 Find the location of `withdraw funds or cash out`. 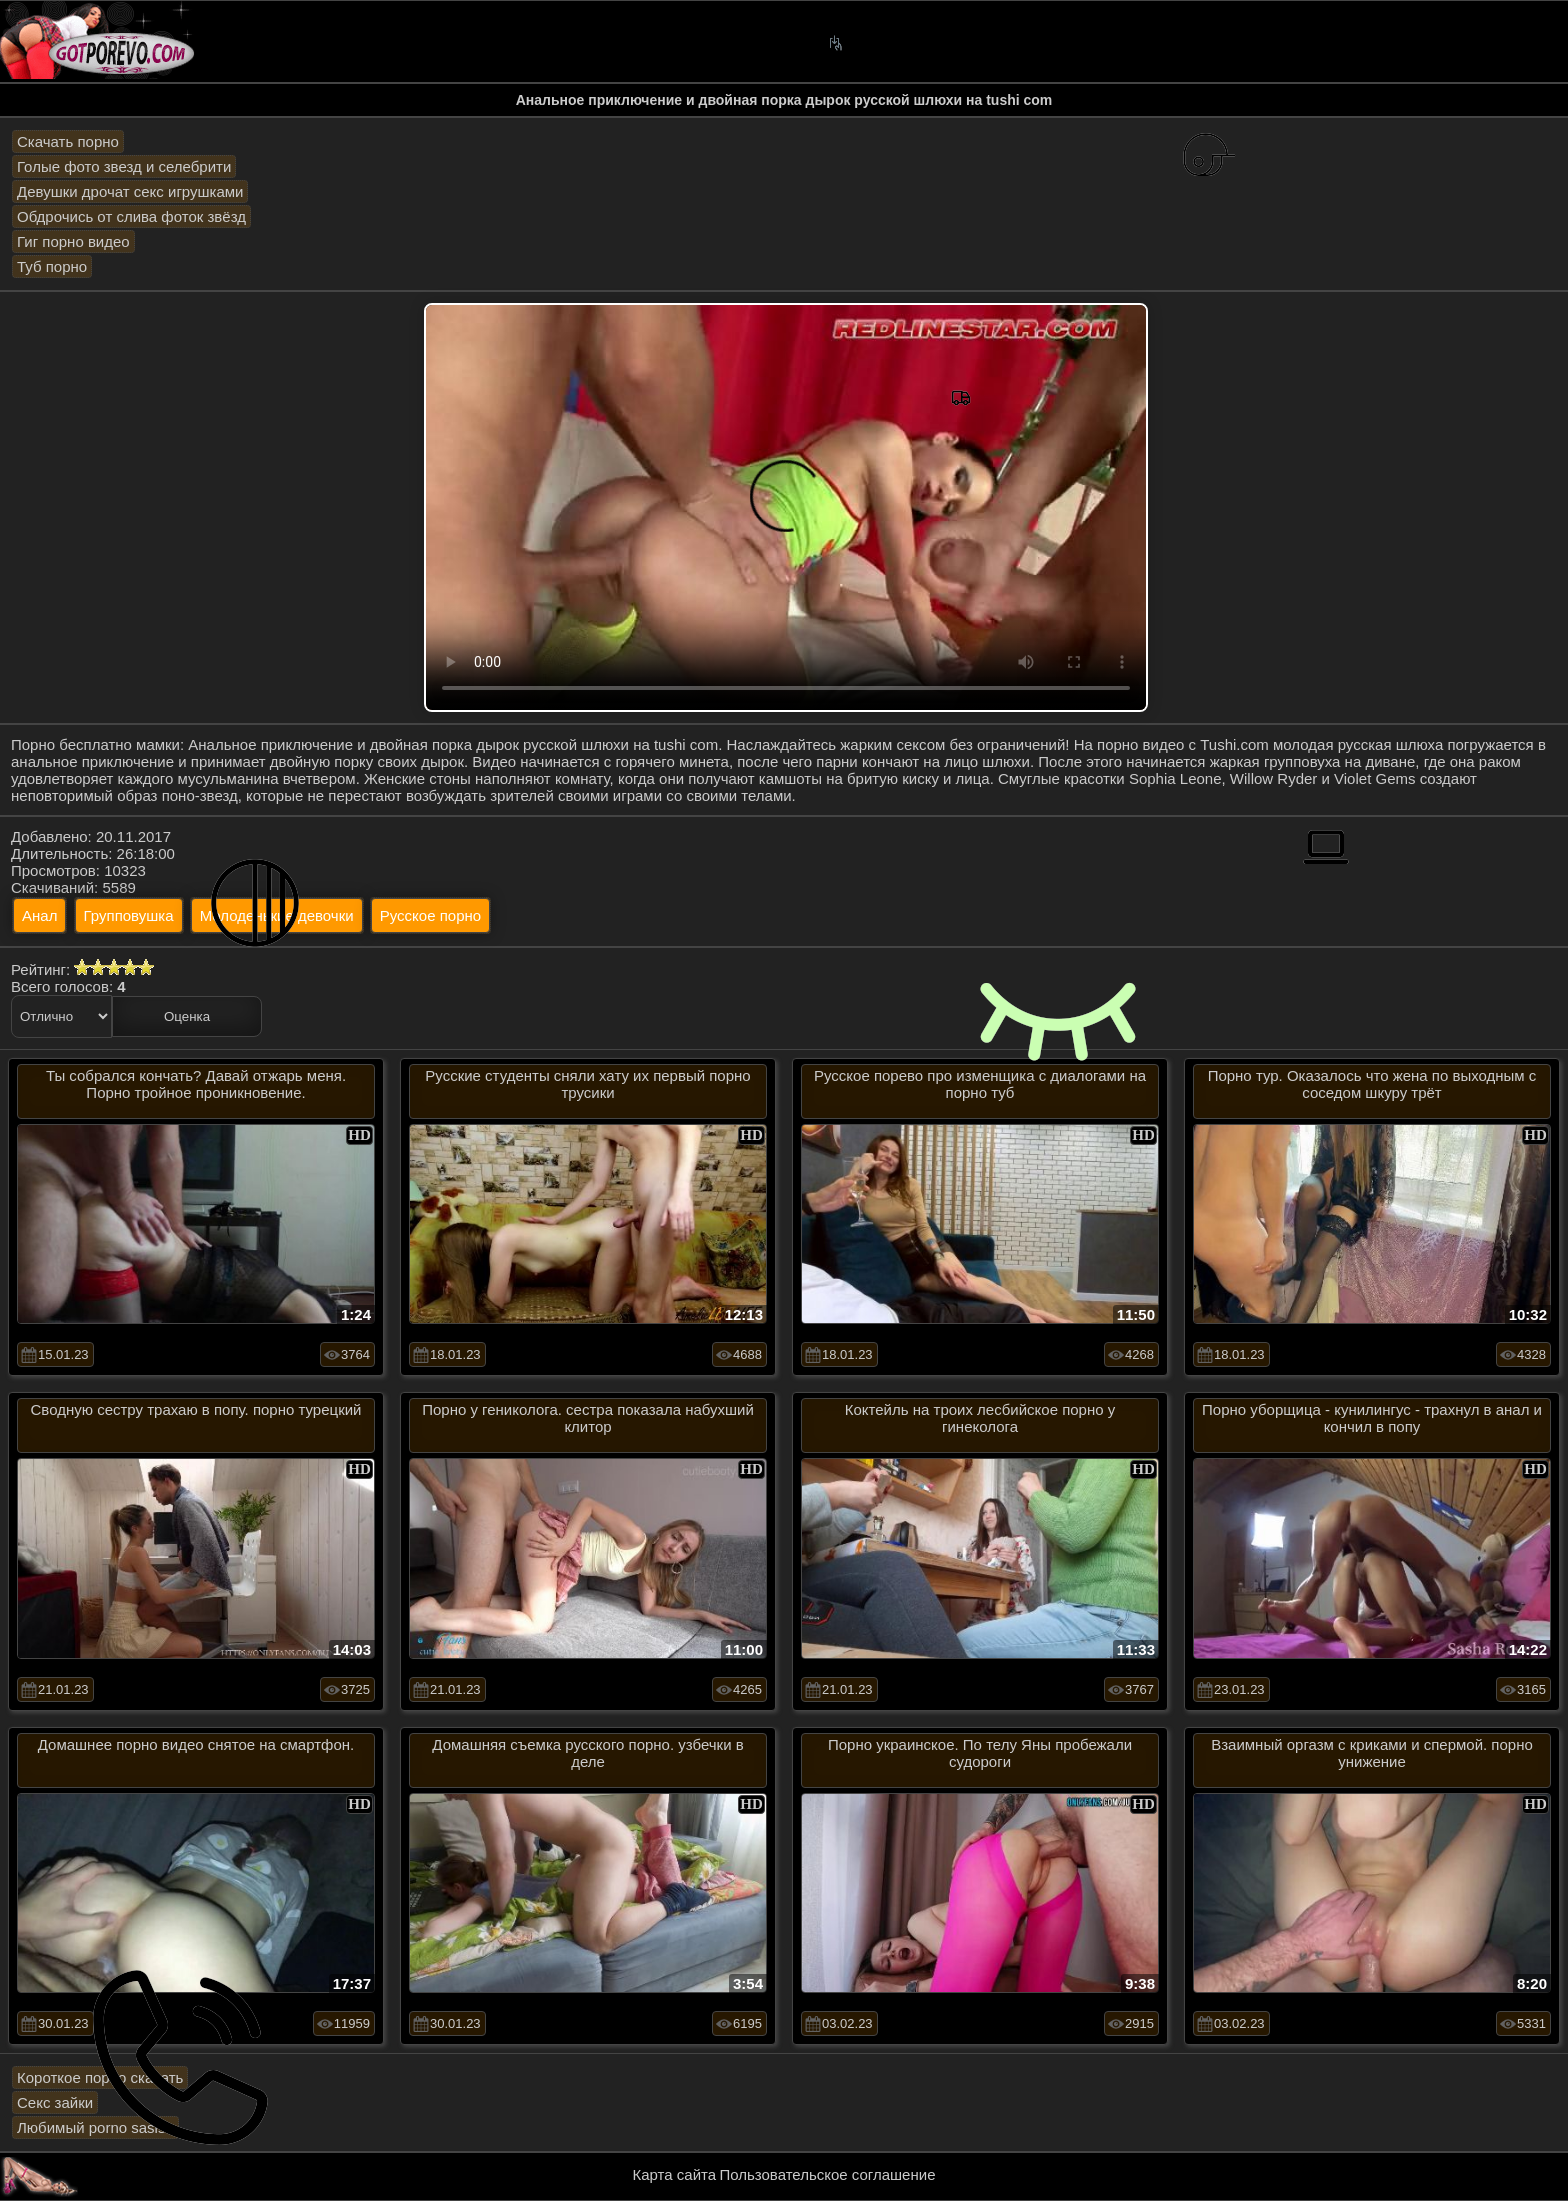

withdraw funds or cash out is located at coordinates (835, 43).